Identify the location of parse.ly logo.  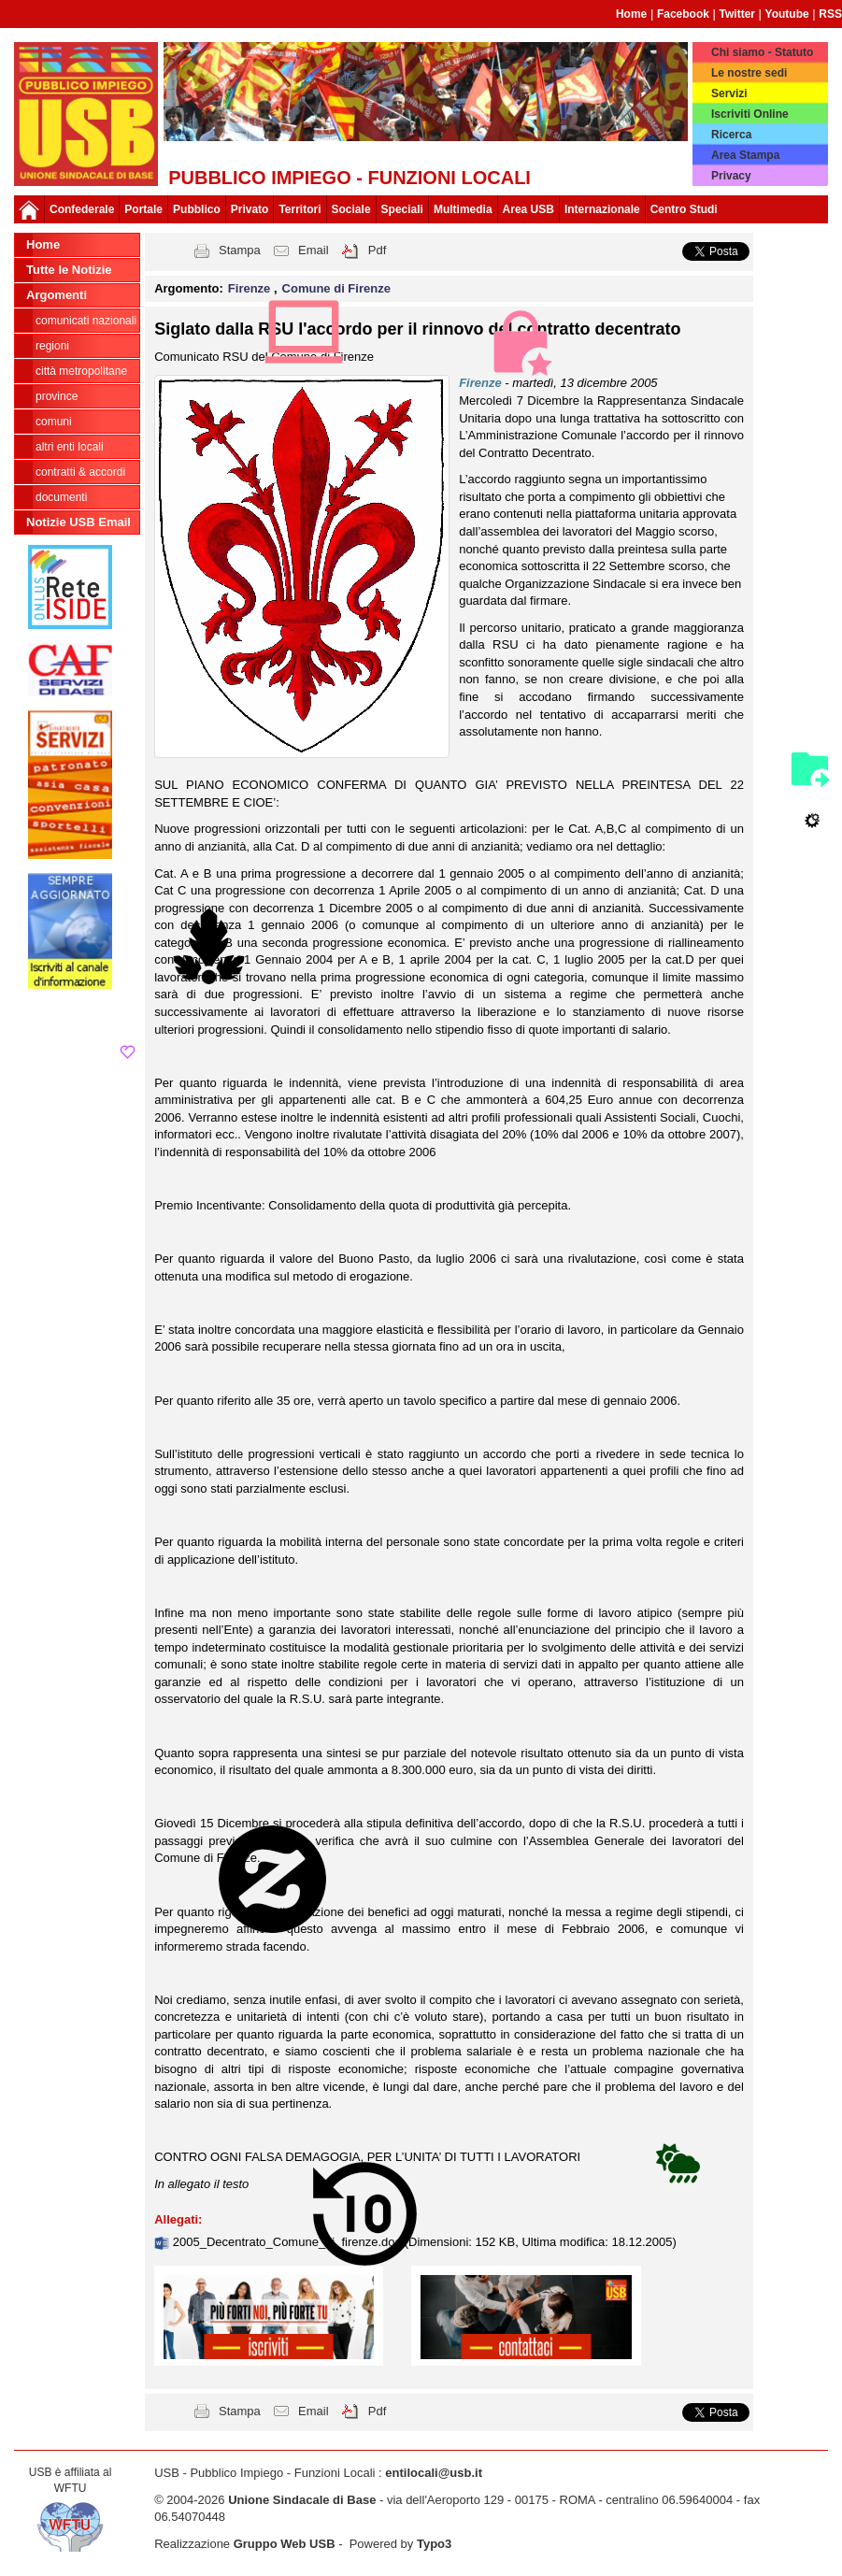
(208, 946).